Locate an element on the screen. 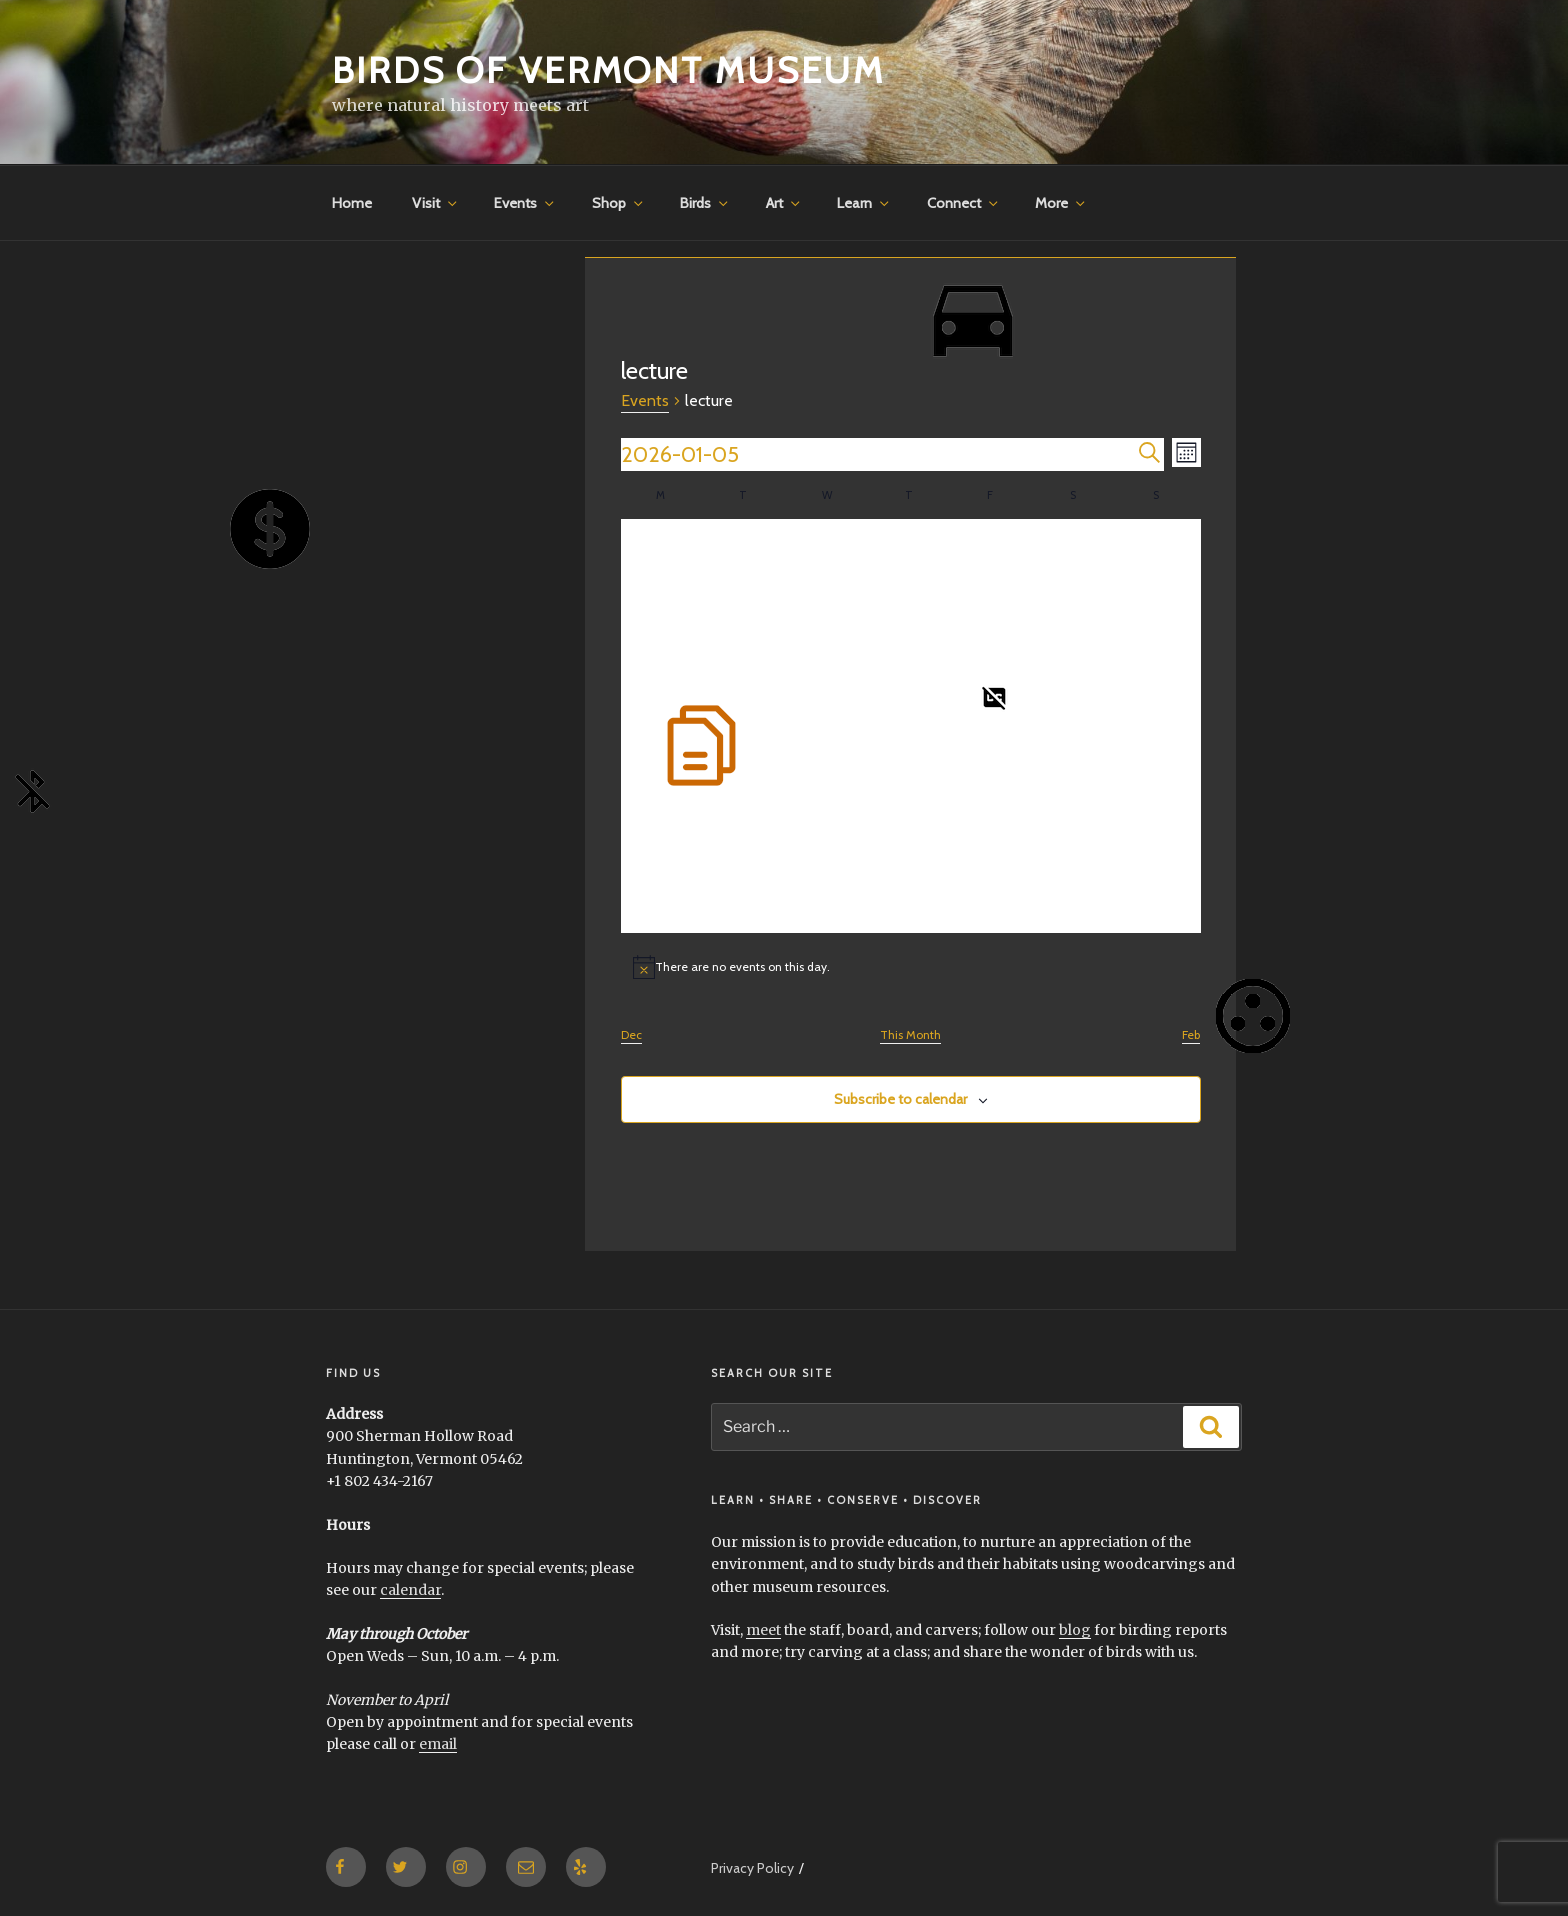 The width and height of the screenshot is (1568, 1916). view all files is located at coordinates (701, 745).